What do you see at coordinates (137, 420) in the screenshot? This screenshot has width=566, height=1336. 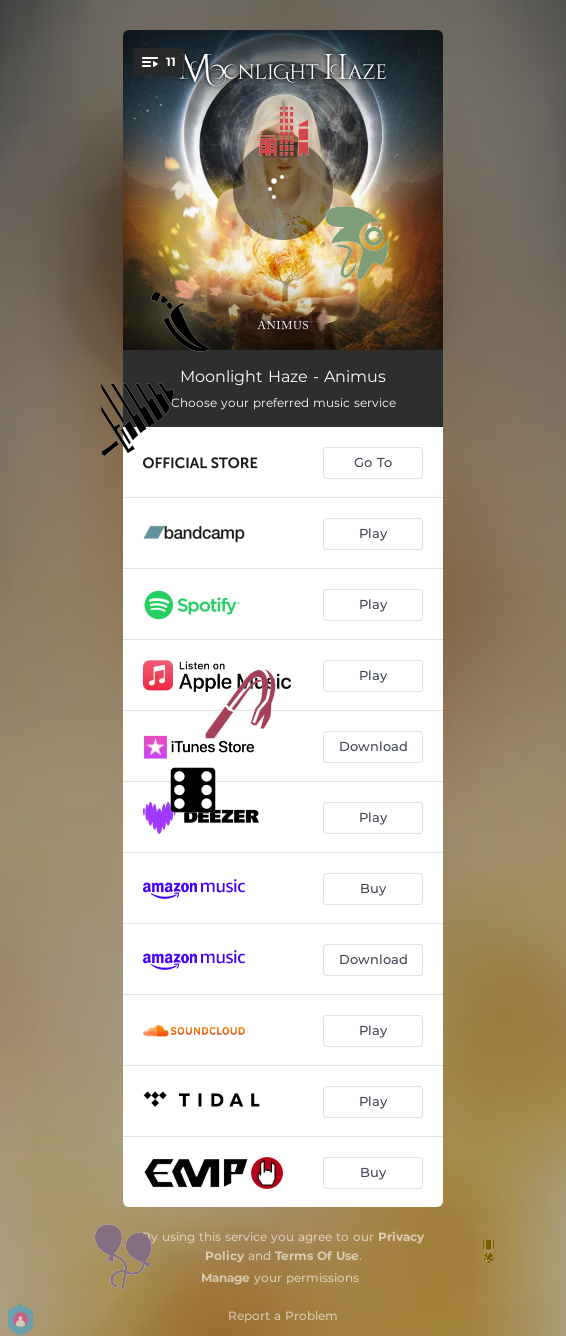 I see `attack or combat action button` at bounding box center [137, 420].